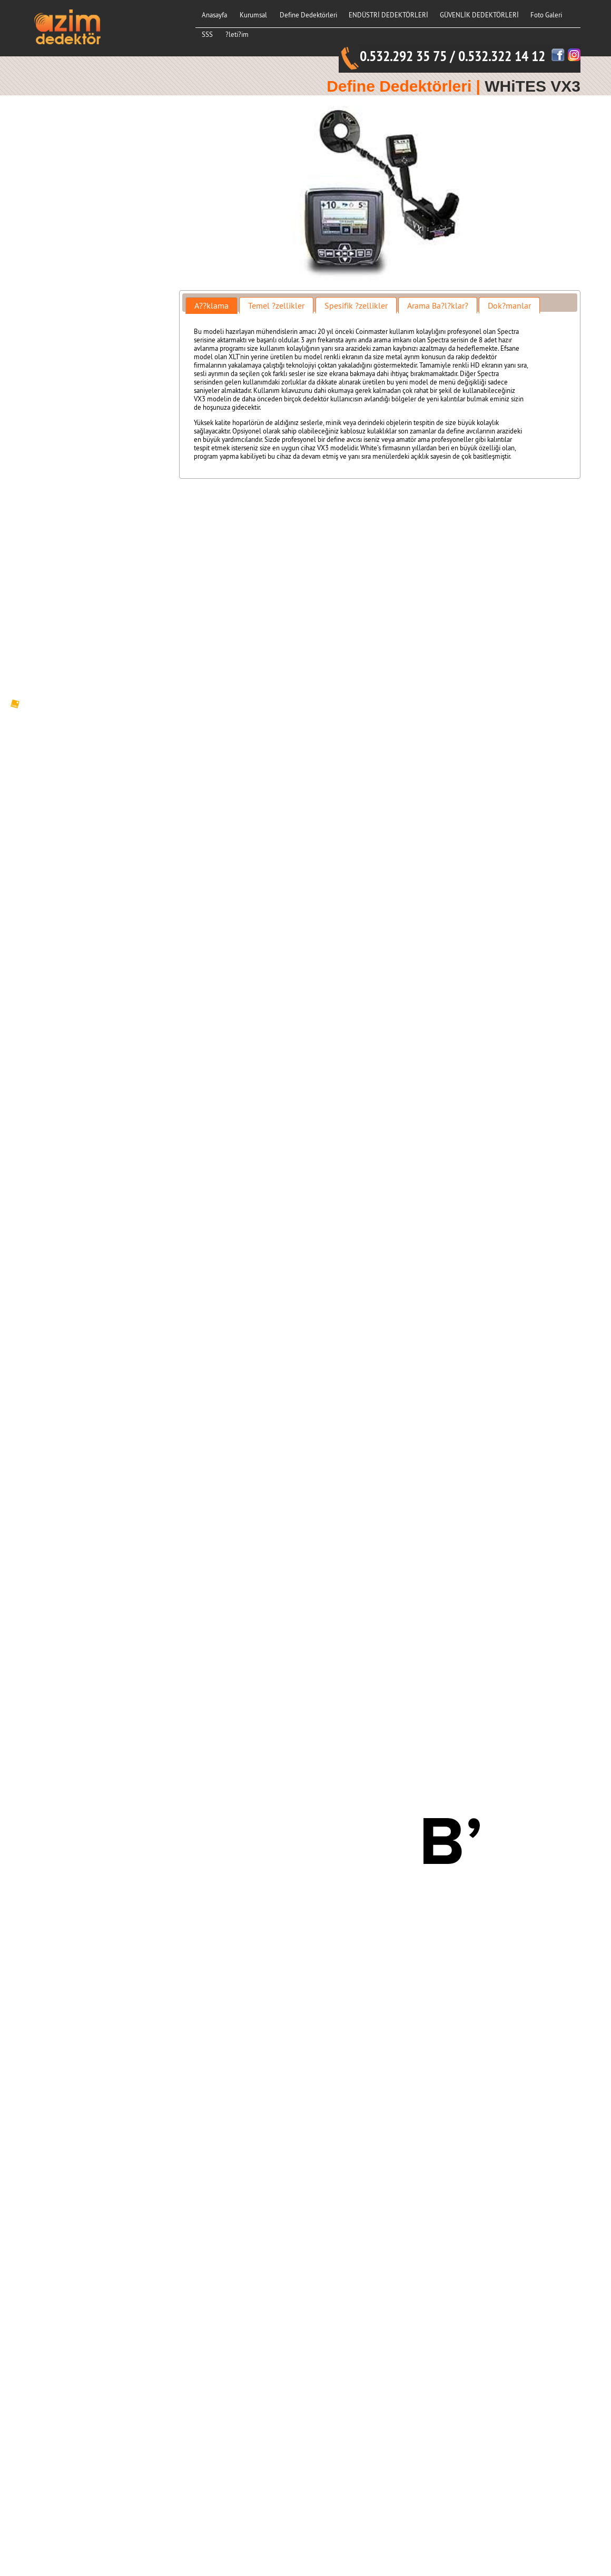 This screenshot has height=2576, width=611. I want to click on open bloglovin app or website, so click(451, 1841).